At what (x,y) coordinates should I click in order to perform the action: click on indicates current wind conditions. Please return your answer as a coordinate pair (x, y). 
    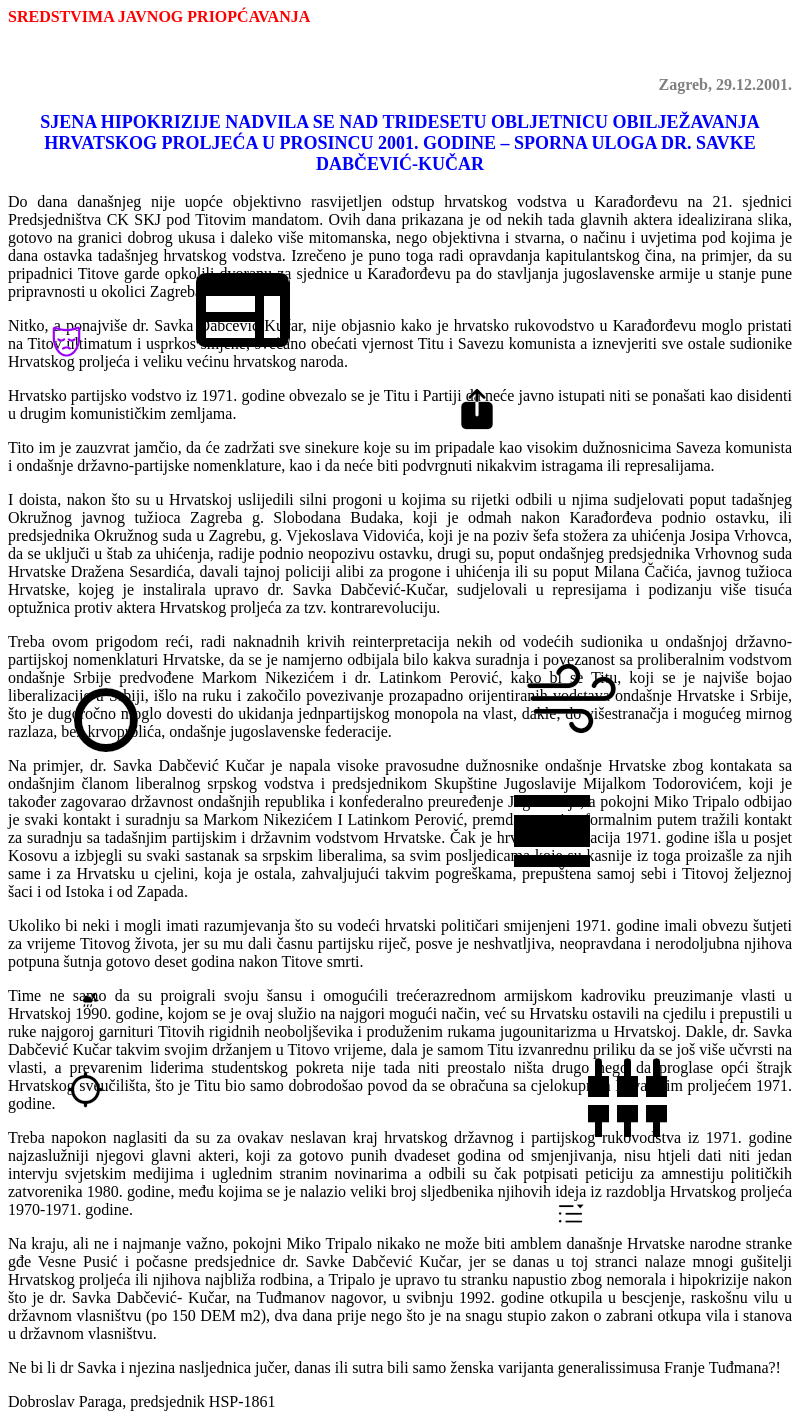
    Looking at the image, I should click on (571, 698).